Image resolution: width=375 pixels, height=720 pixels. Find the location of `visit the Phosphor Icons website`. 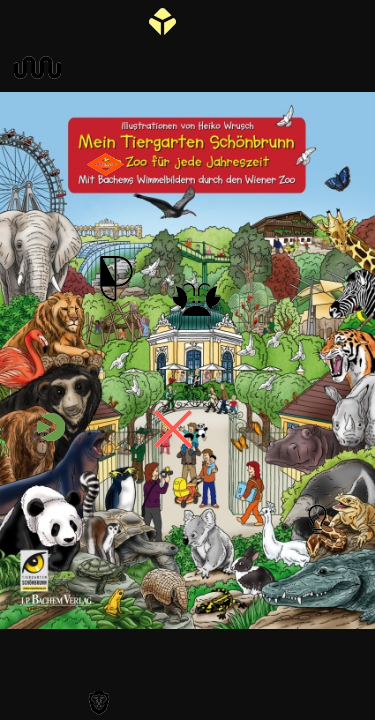

visit the Phosphor Icons website is located at coordinates (116, 278).